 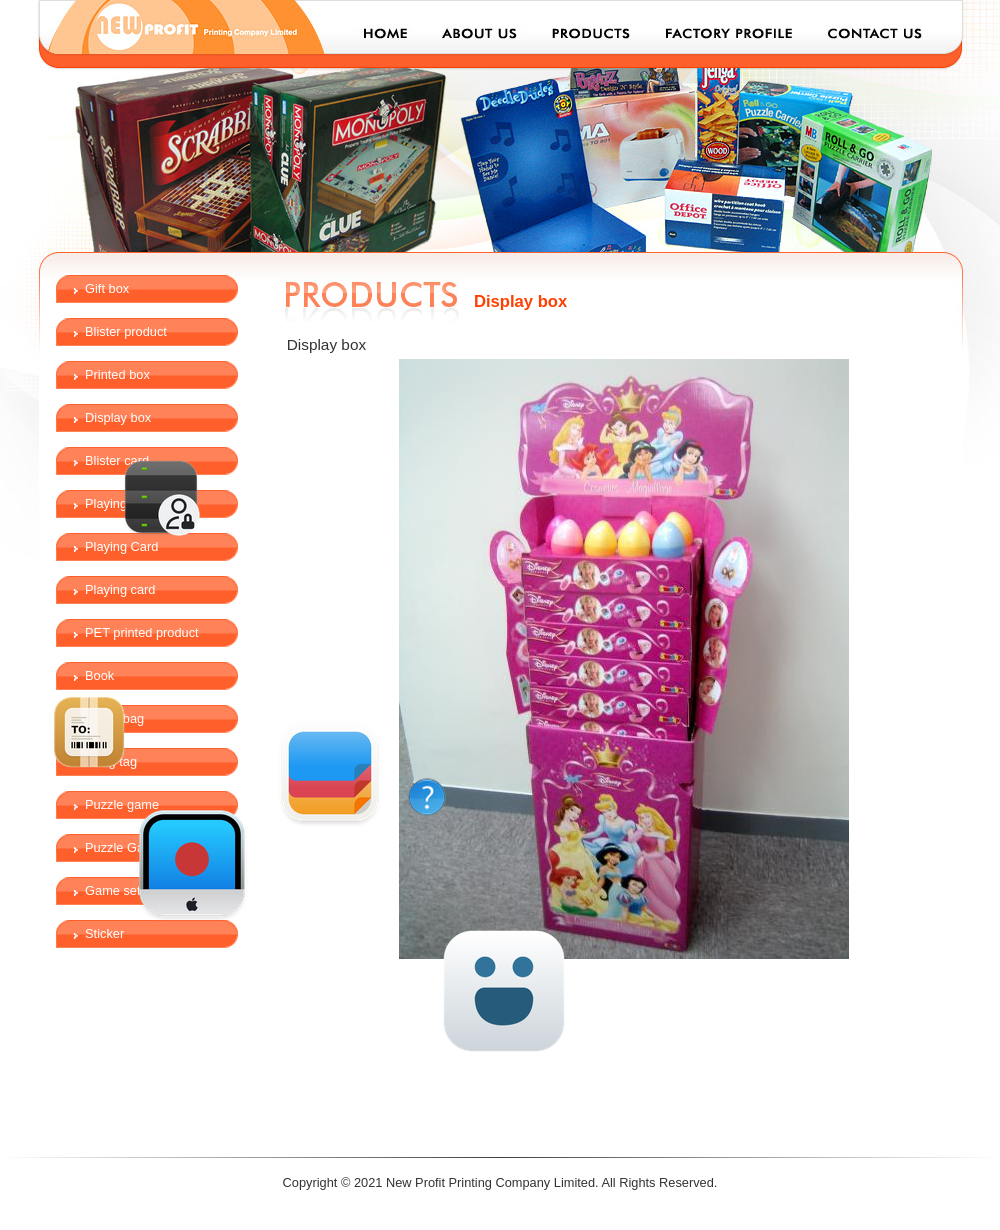 I want to click on open file roller archive manager, so click(x=89, y=732).